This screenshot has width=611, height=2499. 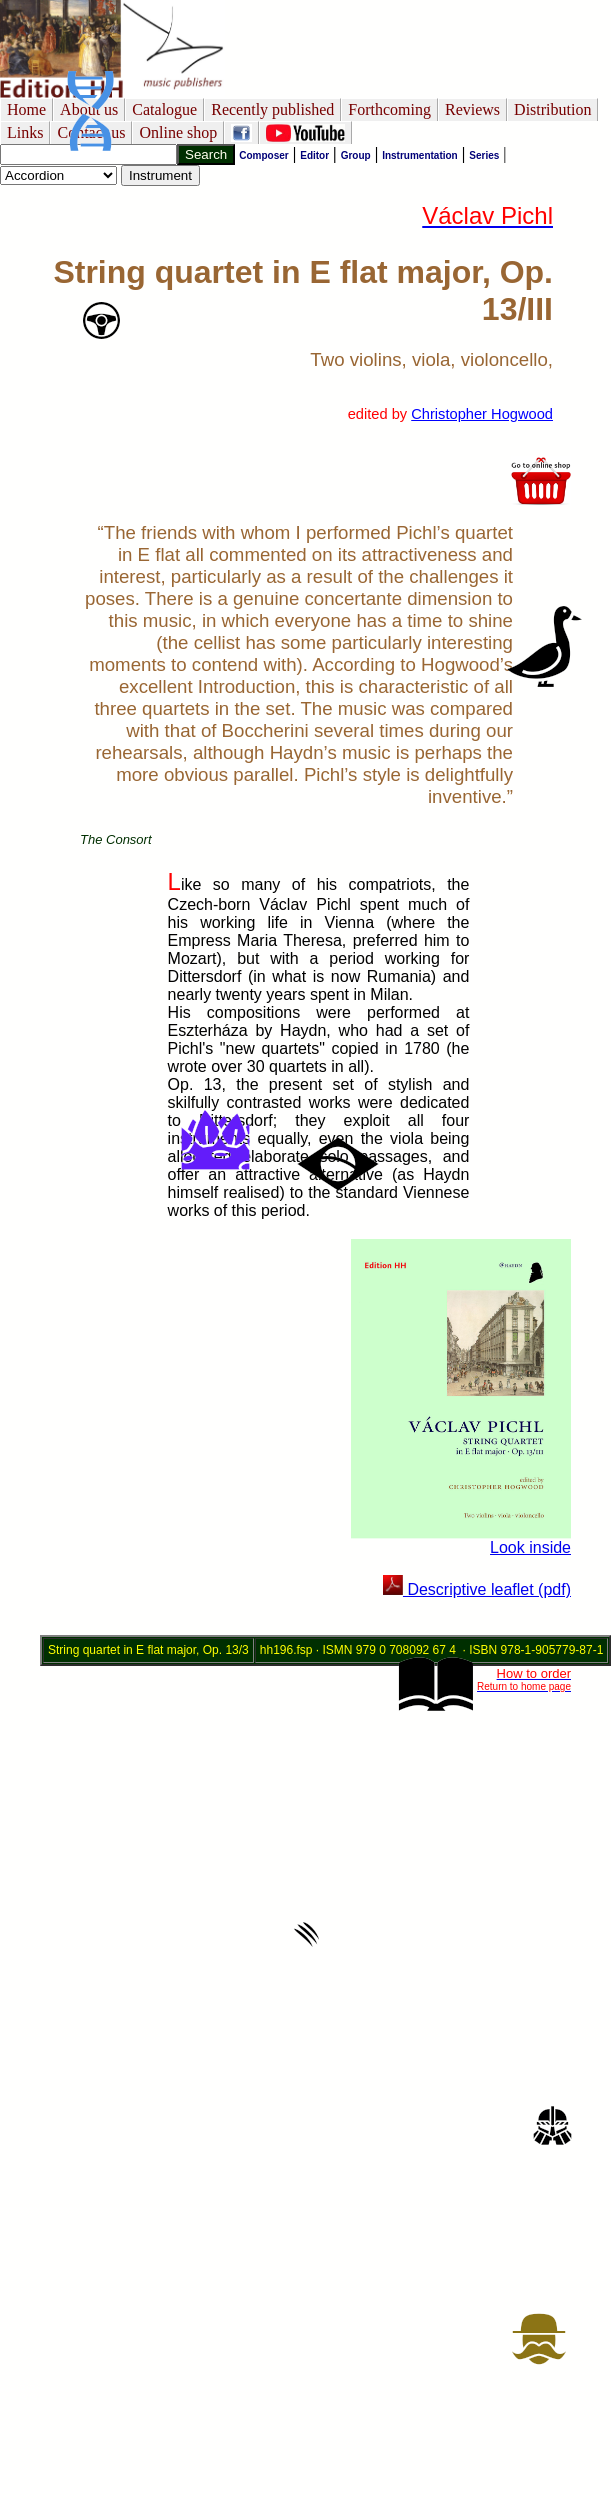 What do you see at coordinates (544, 646) in the screenshot?
I see `goose character or mascot icon` at bounding box center [544, 646].